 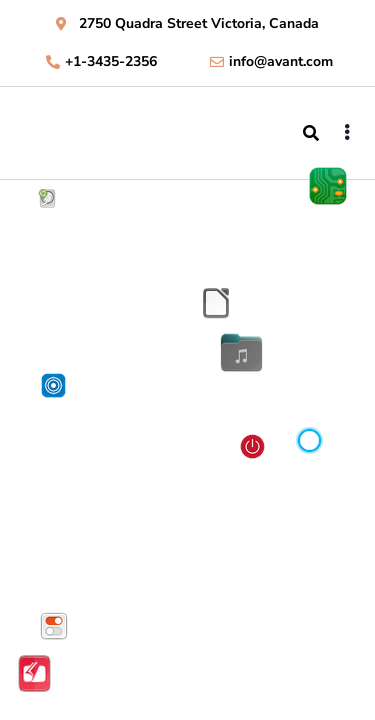 What do you see at coordinates (53, 385) in the screenshot?
I see `open the Neon app` at bounding box center [53, 385].